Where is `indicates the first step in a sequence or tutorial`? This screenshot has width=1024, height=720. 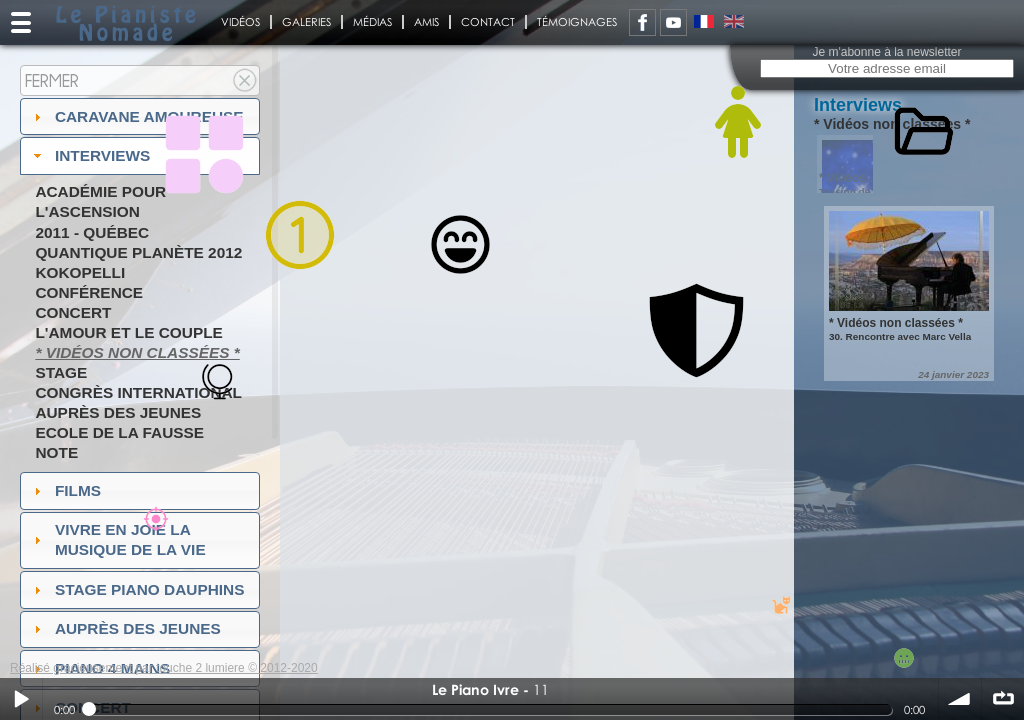 indicates the first step in a sequence or tutorial is located at coordinates (300, 235).